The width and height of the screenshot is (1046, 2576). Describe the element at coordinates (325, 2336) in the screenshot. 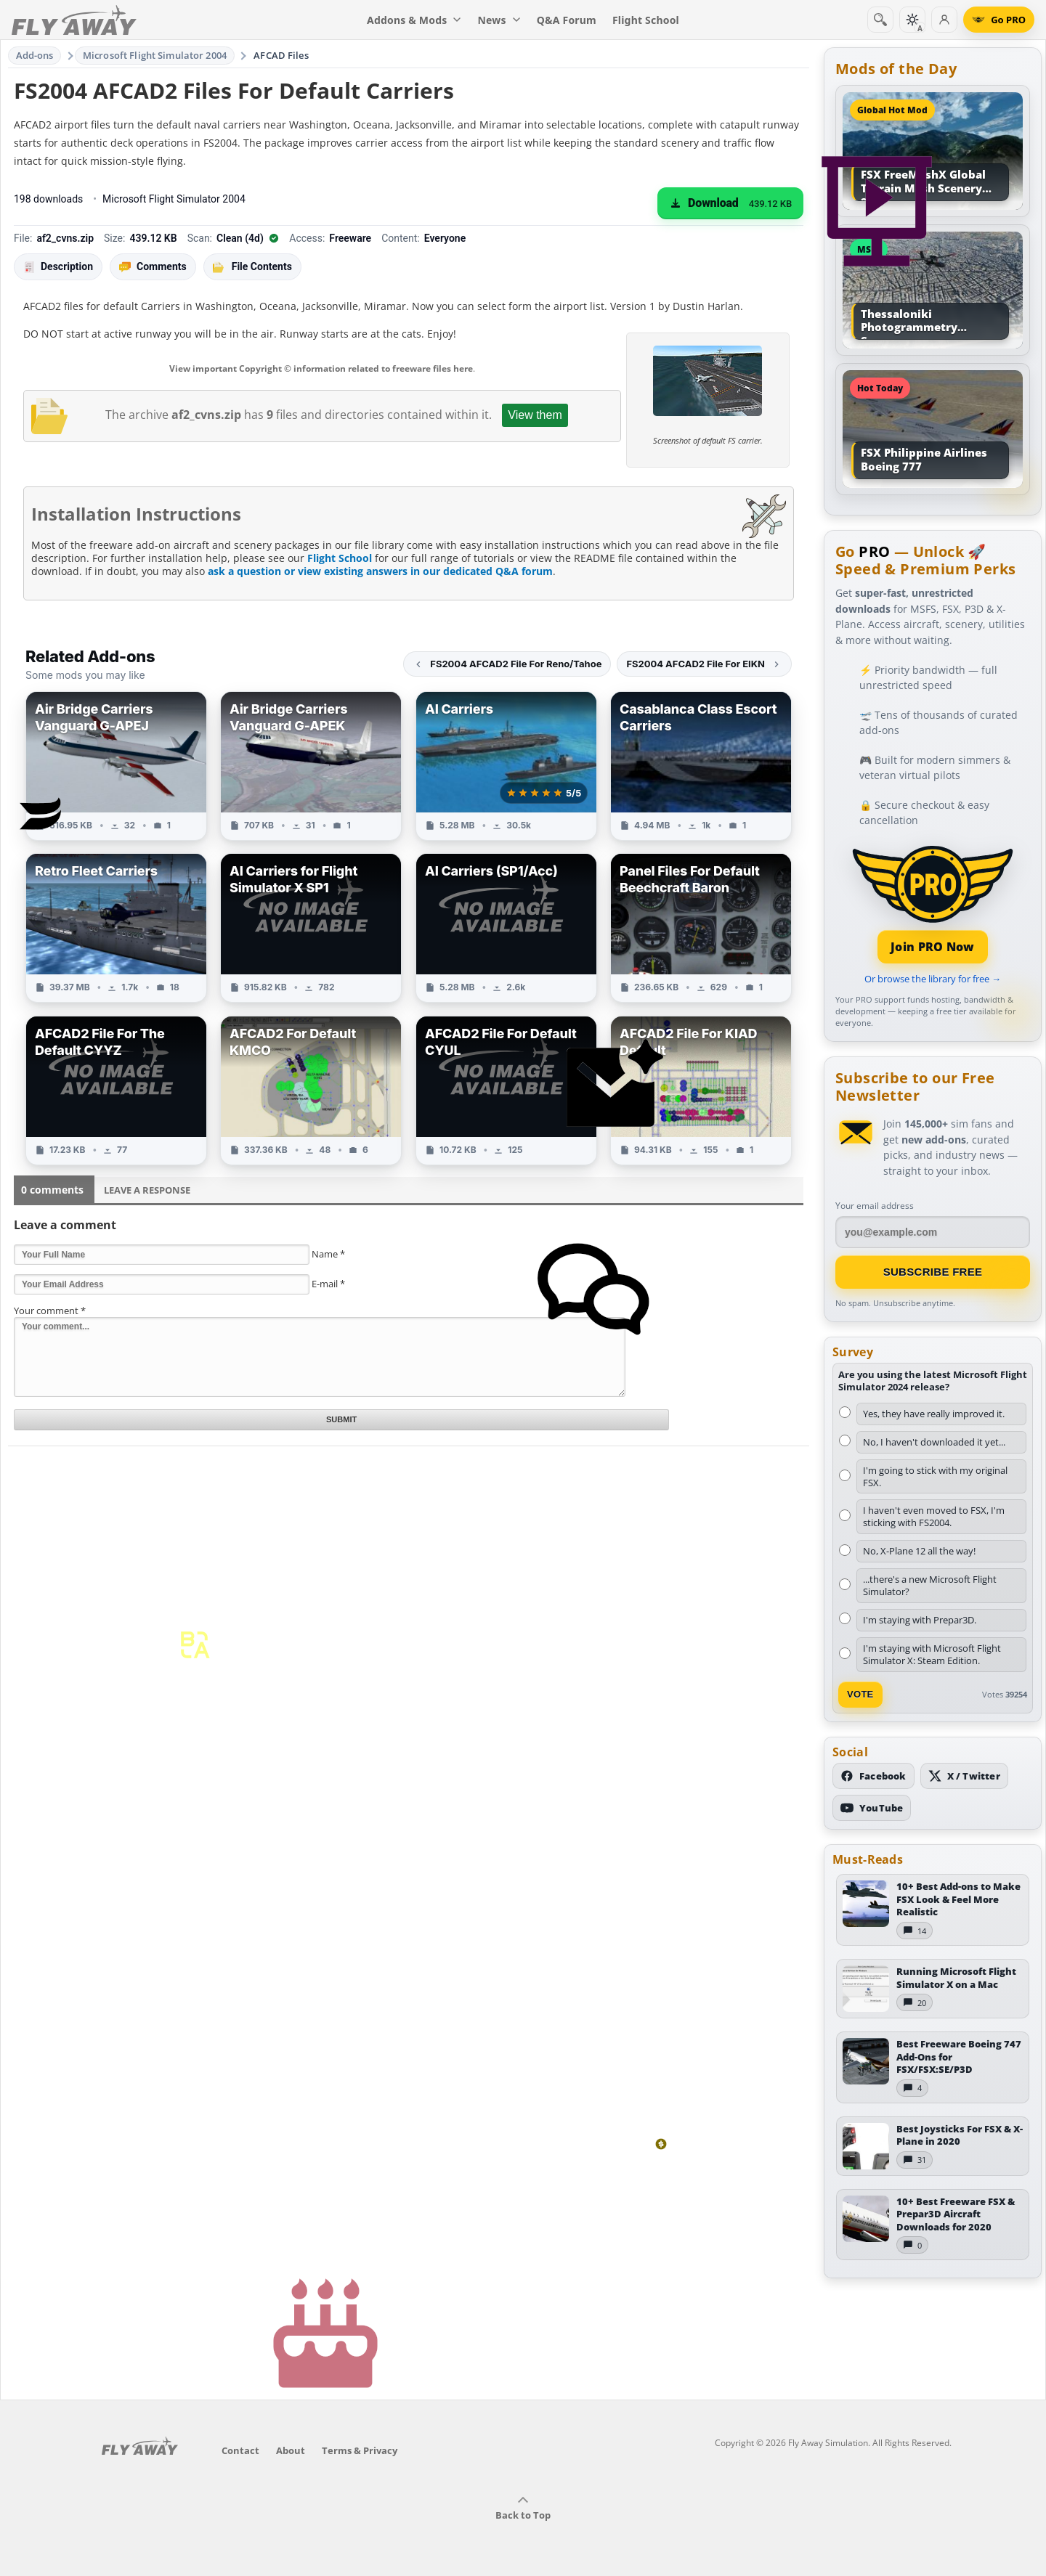

I see `view birthday or celebration events` at that location.